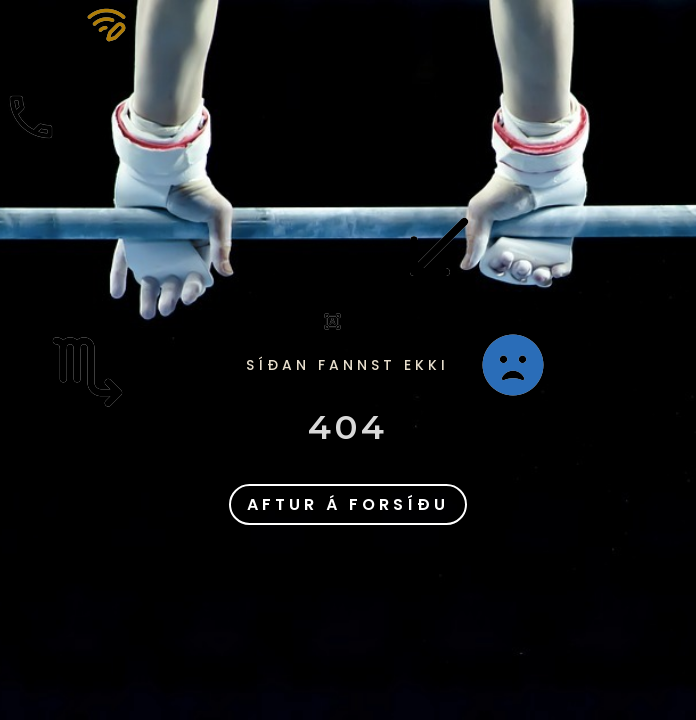 Image resolution: width=696 pixels, height=720 pixels. I want to click on edit or rename wifi network settings, so click(106, 22).